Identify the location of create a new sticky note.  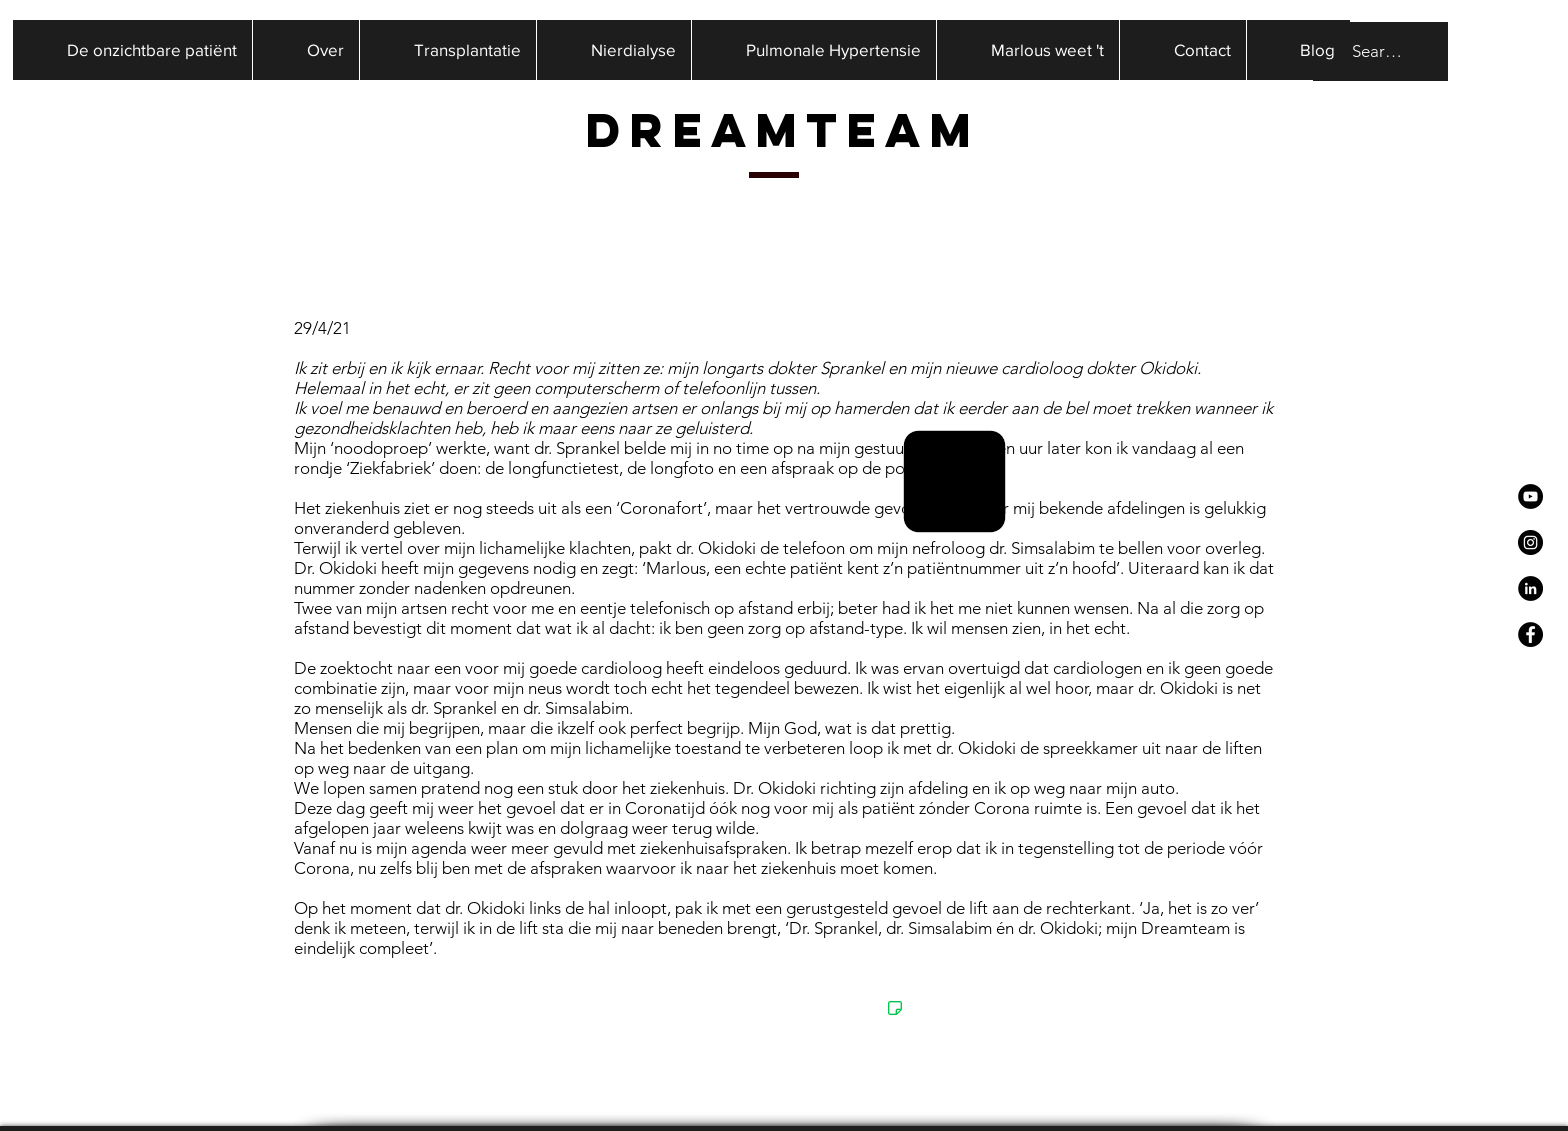
(895, 1008).